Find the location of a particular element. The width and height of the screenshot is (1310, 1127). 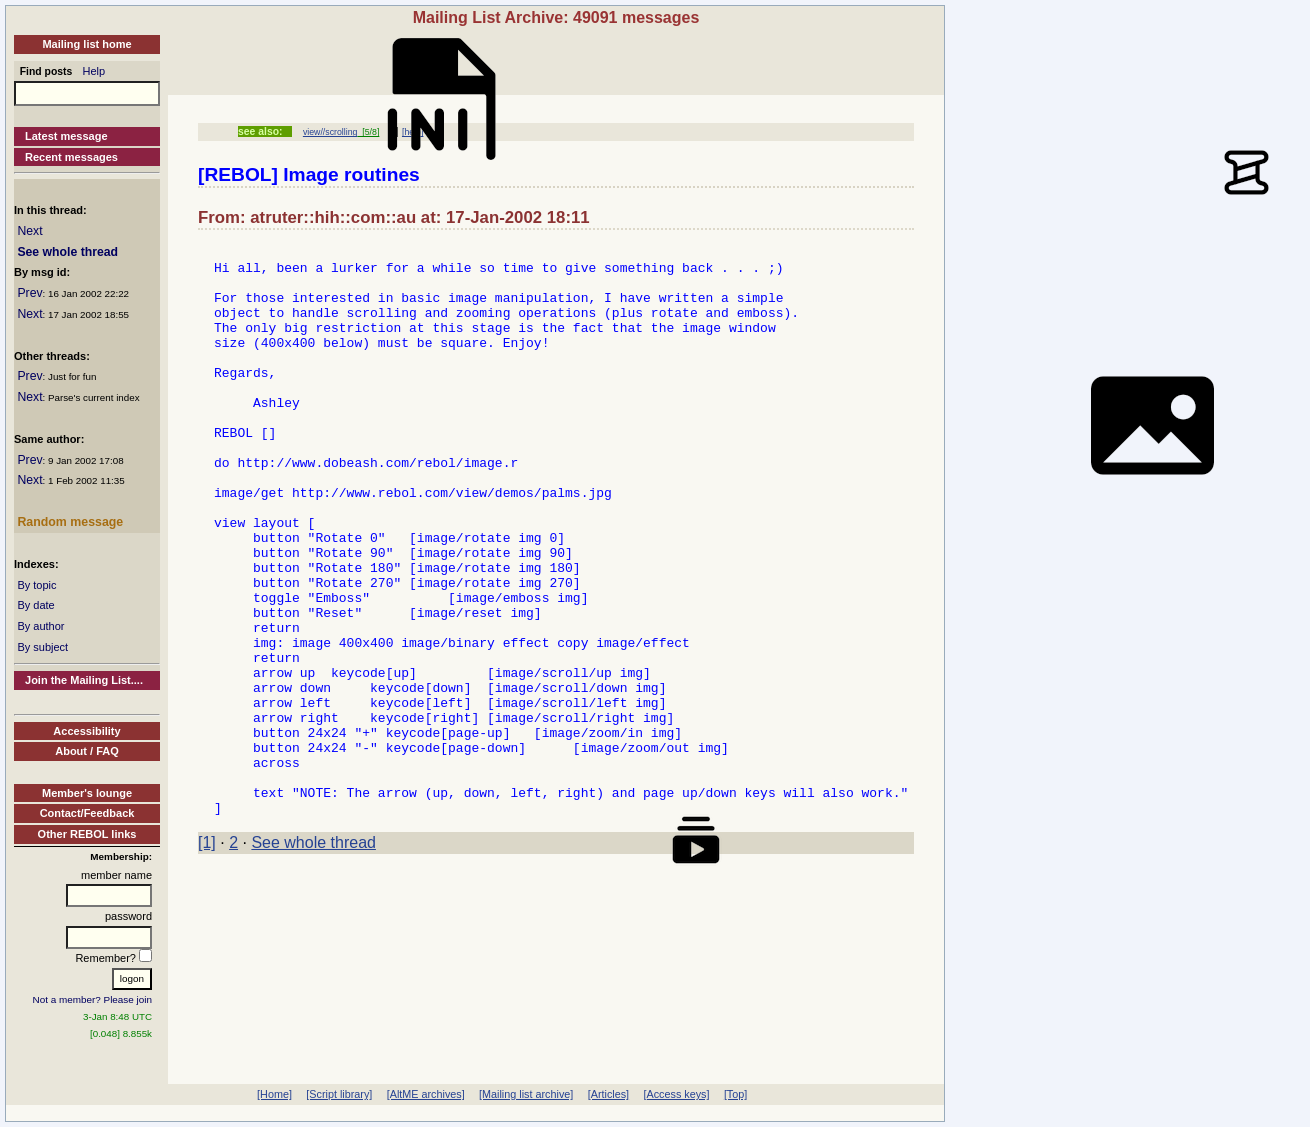

view or open an INI configuration file is located at coordinates (444, 99).